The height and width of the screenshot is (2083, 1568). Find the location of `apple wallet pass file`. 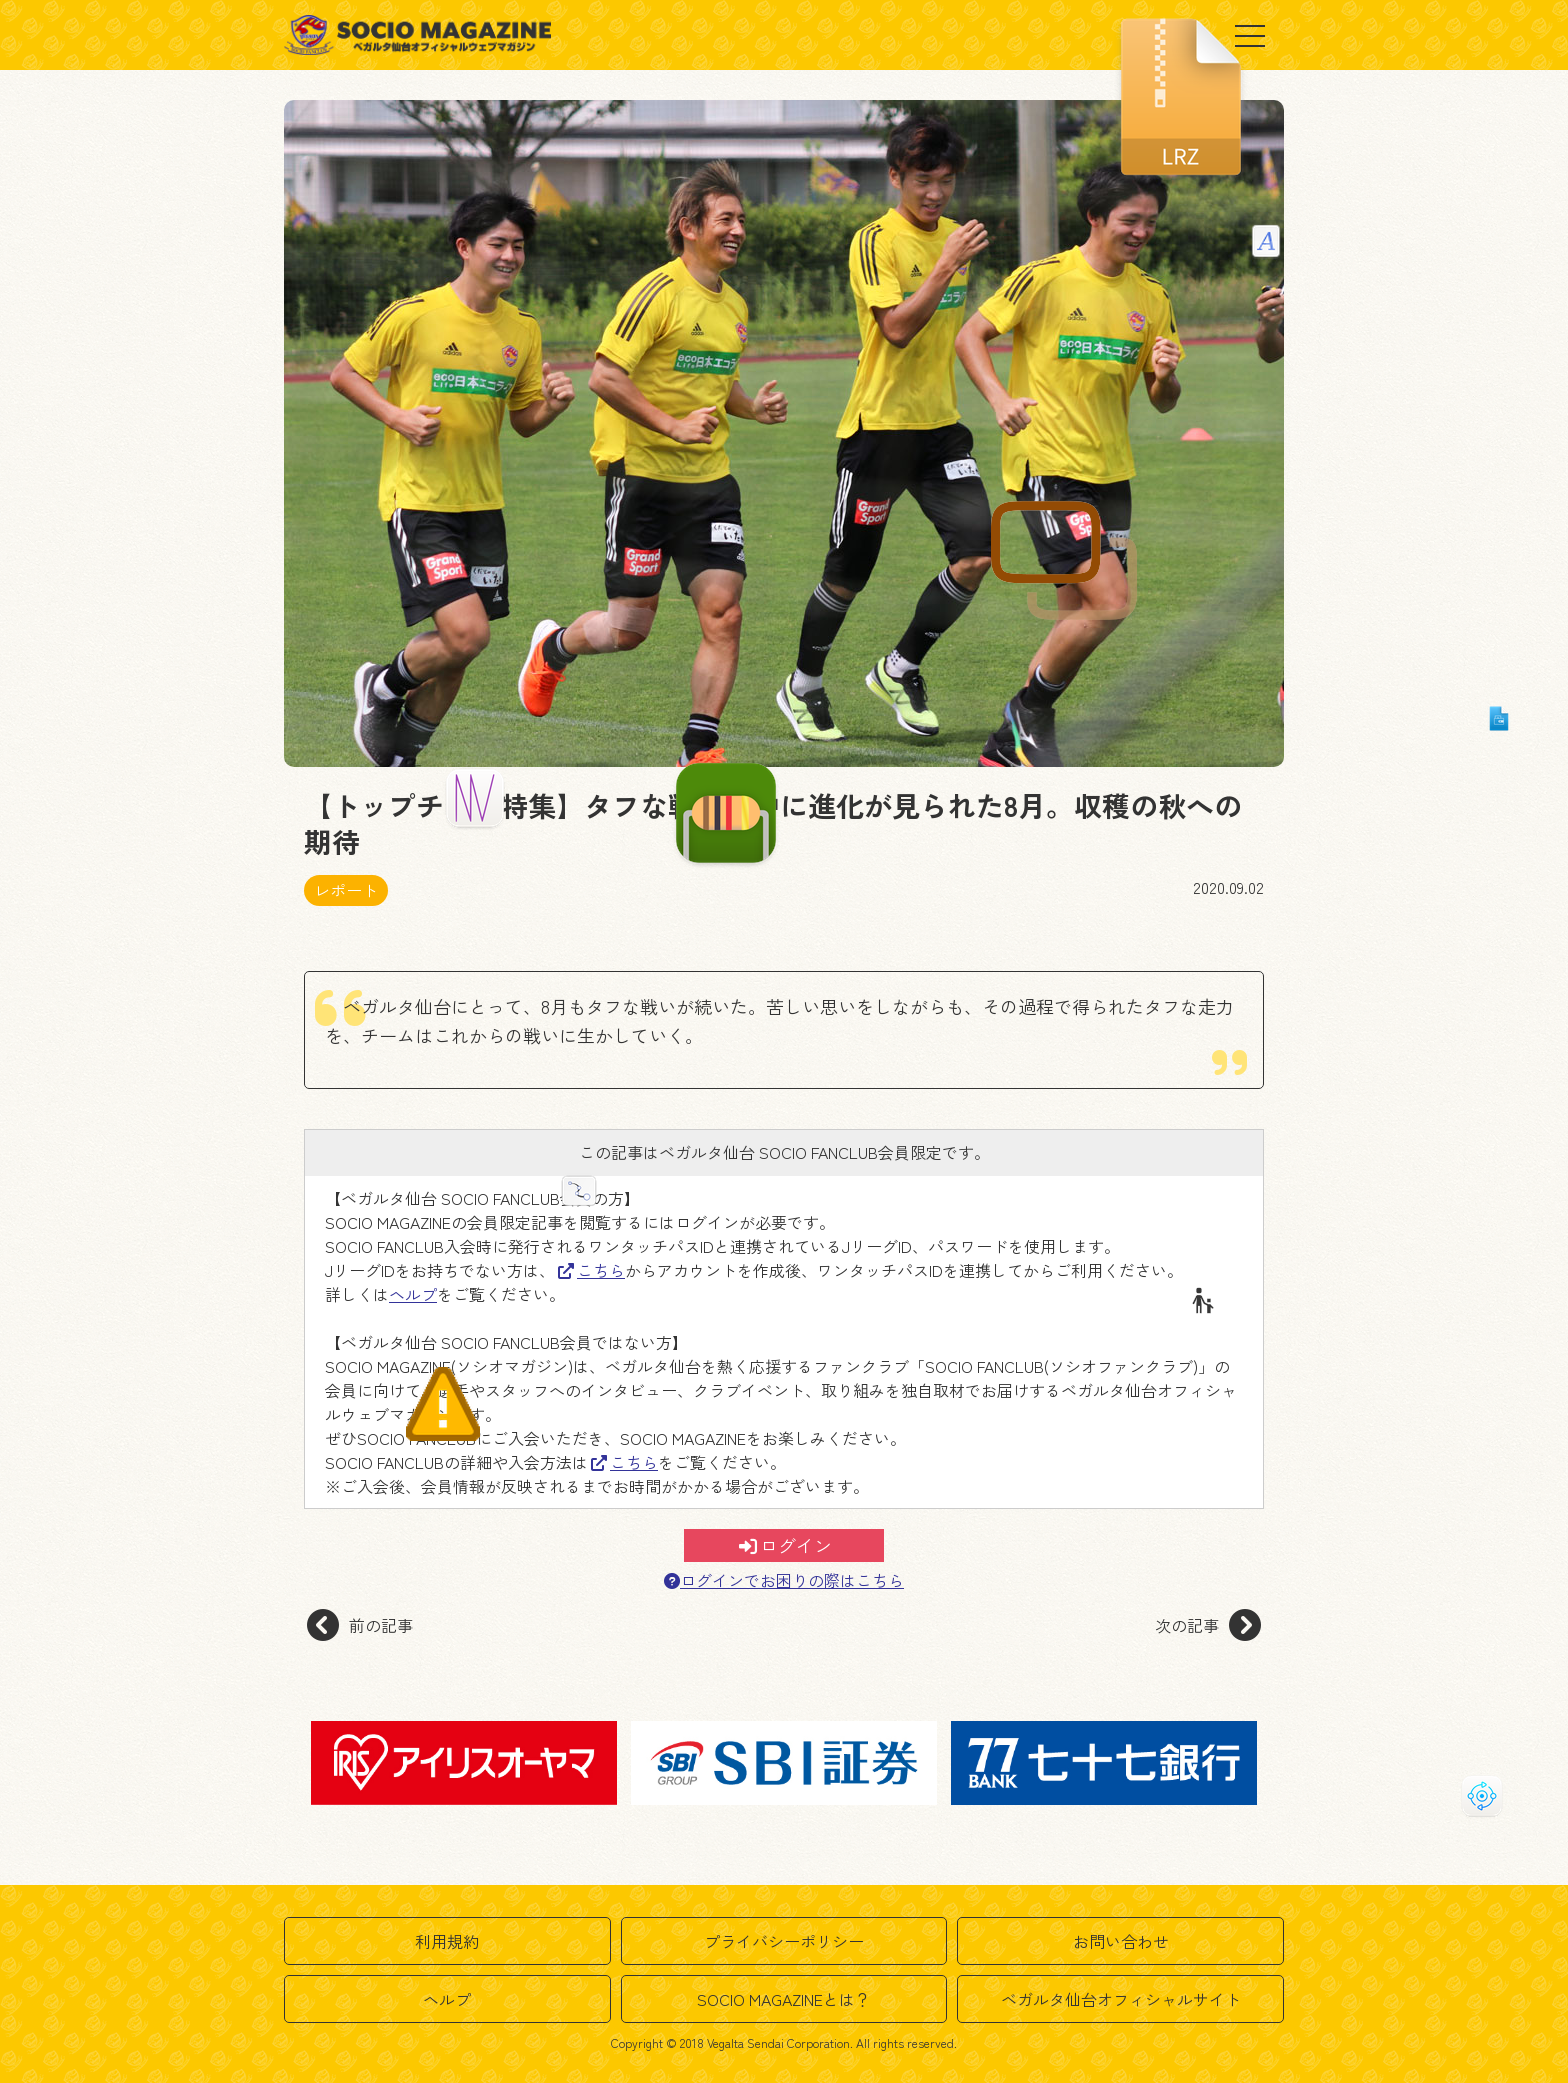

apple wallet pass file is located at coordinates (1499, 719).